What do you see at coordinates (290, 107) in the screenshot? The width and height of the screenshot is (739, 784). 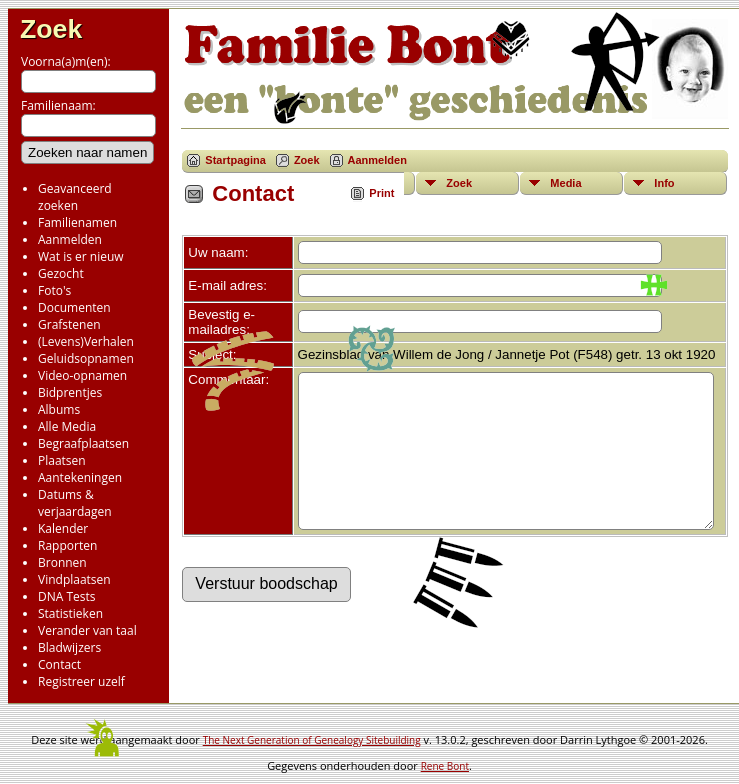 I see `indicates a new sprout or growth stage in a farming game` at bounding box center [290, 107].